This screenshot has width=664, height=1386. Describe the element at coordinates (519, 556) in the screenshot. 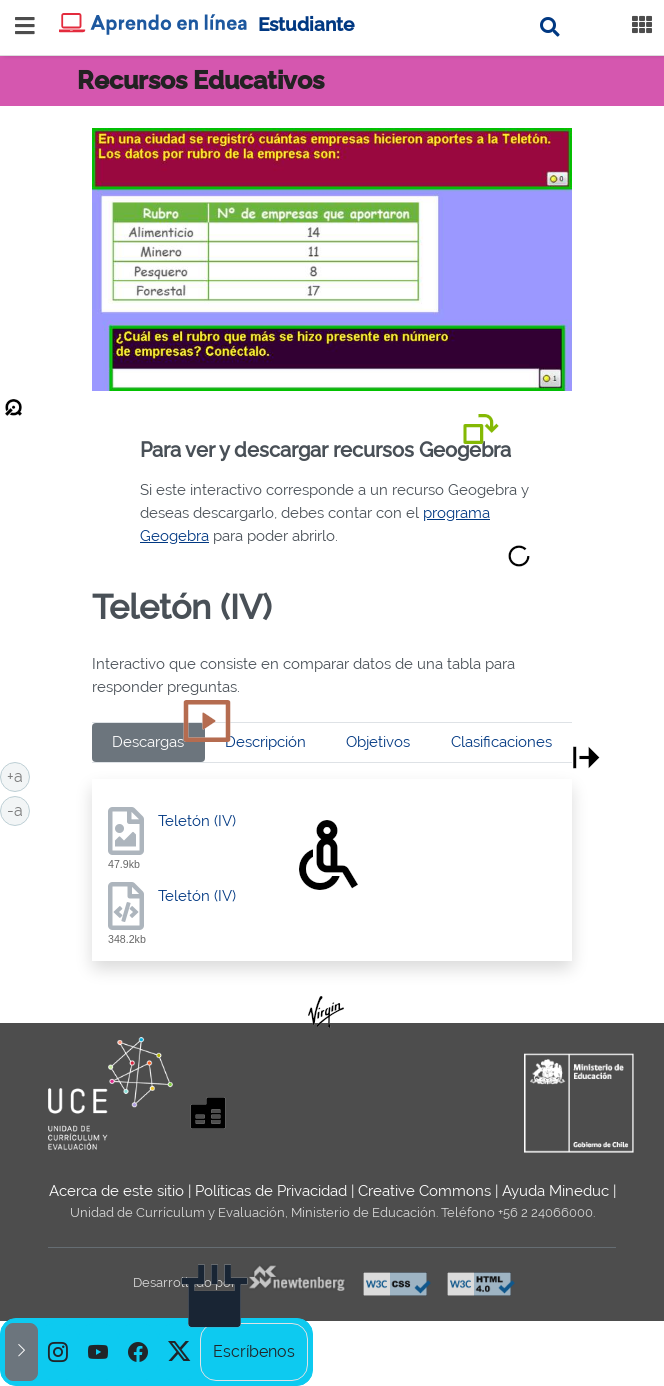

I see `indicates content is loading` at that location.